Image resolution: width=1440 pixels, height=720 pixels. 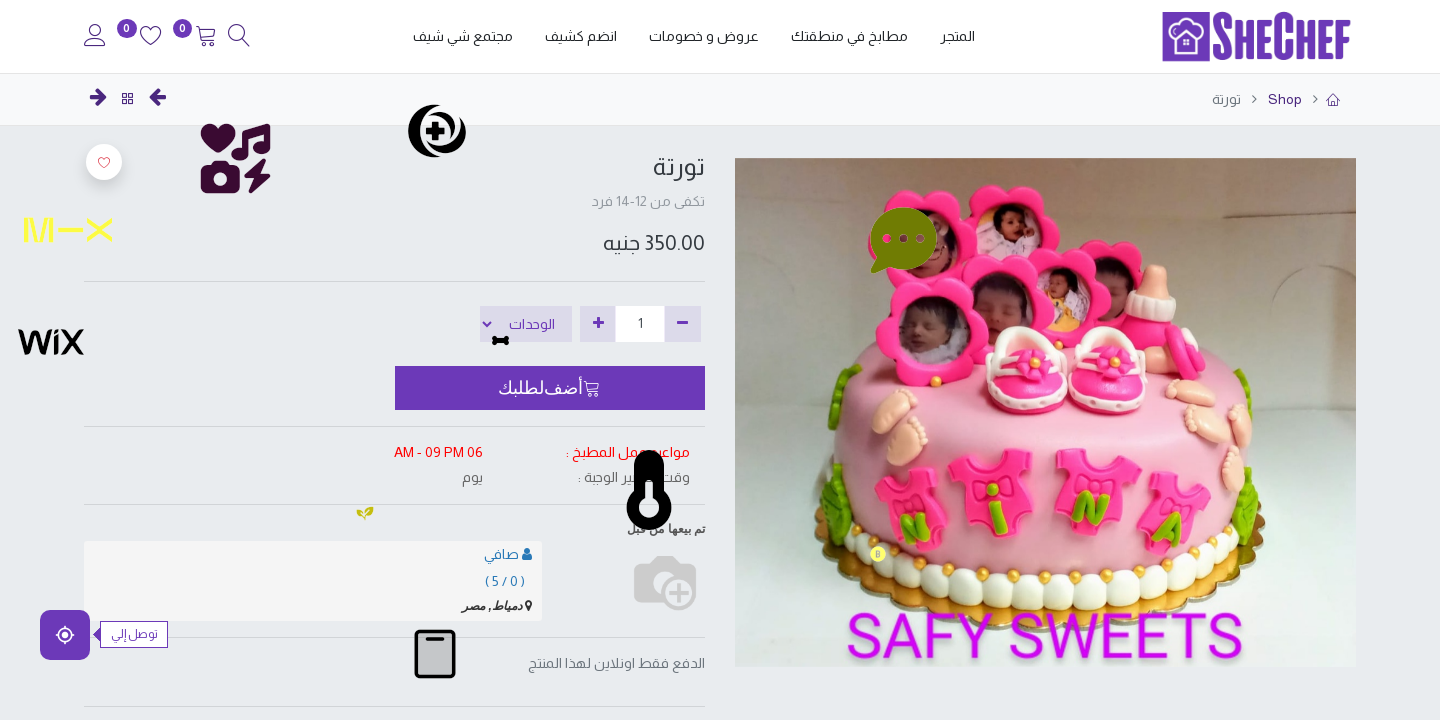 I want to click on access plant care or gardening features, so click(x=365, y=513).